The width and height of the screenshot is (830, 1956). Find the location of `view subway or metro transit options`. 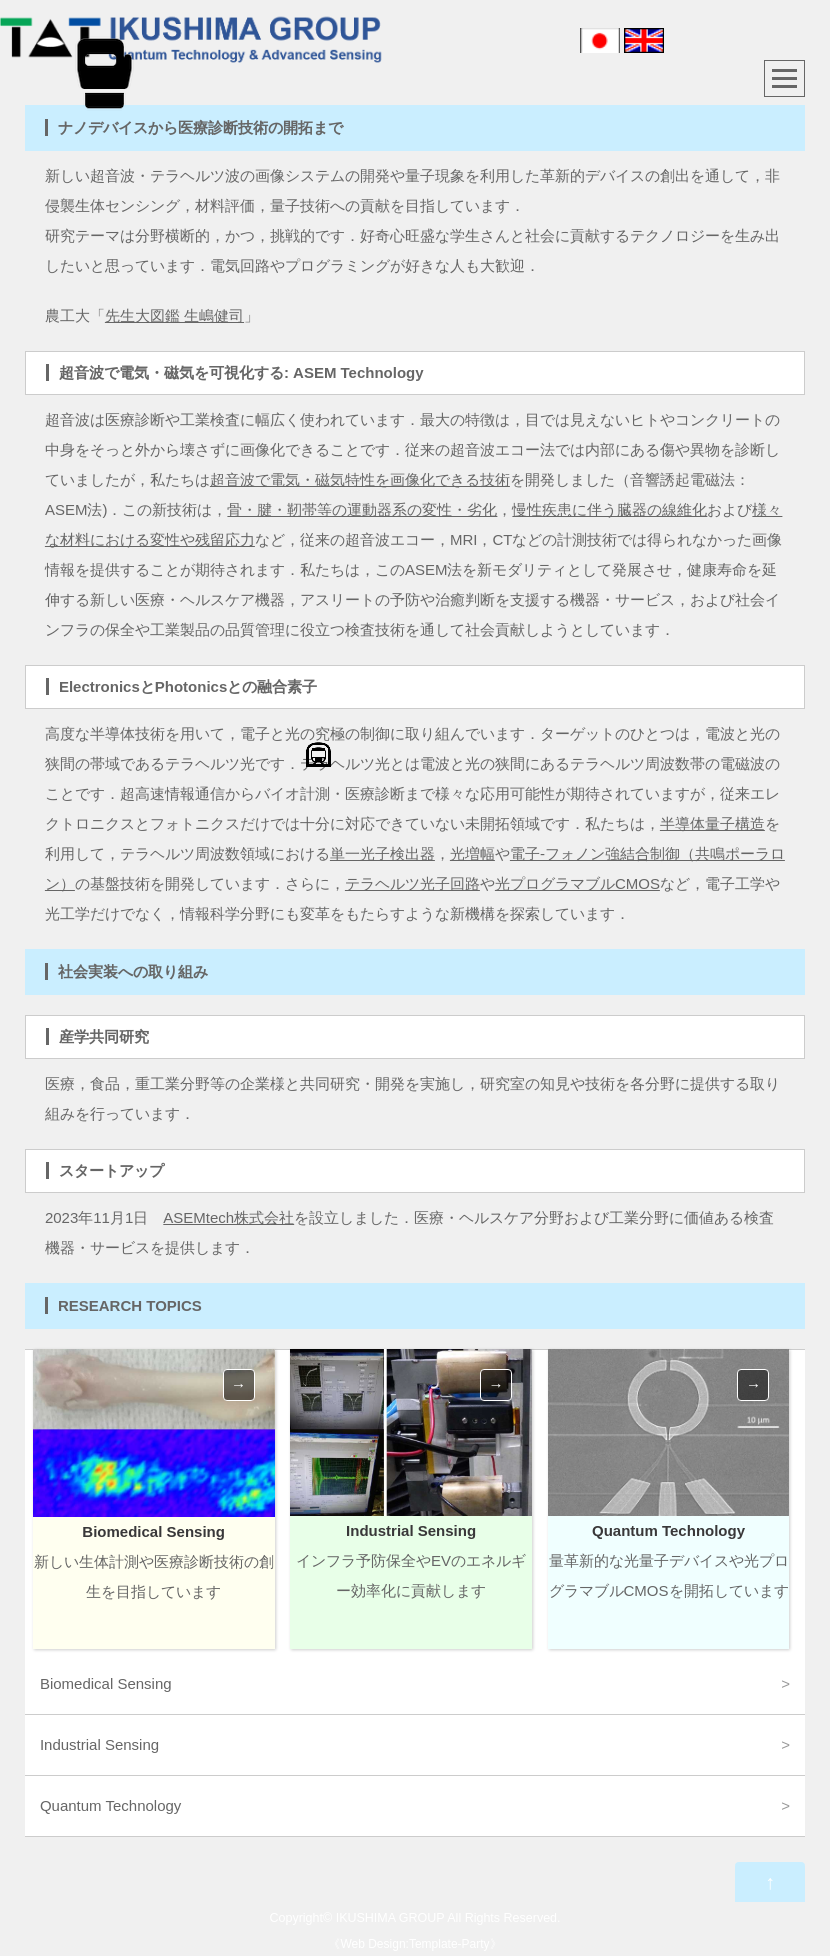

view subway or metro transit options is located at coordinates (318, 754).